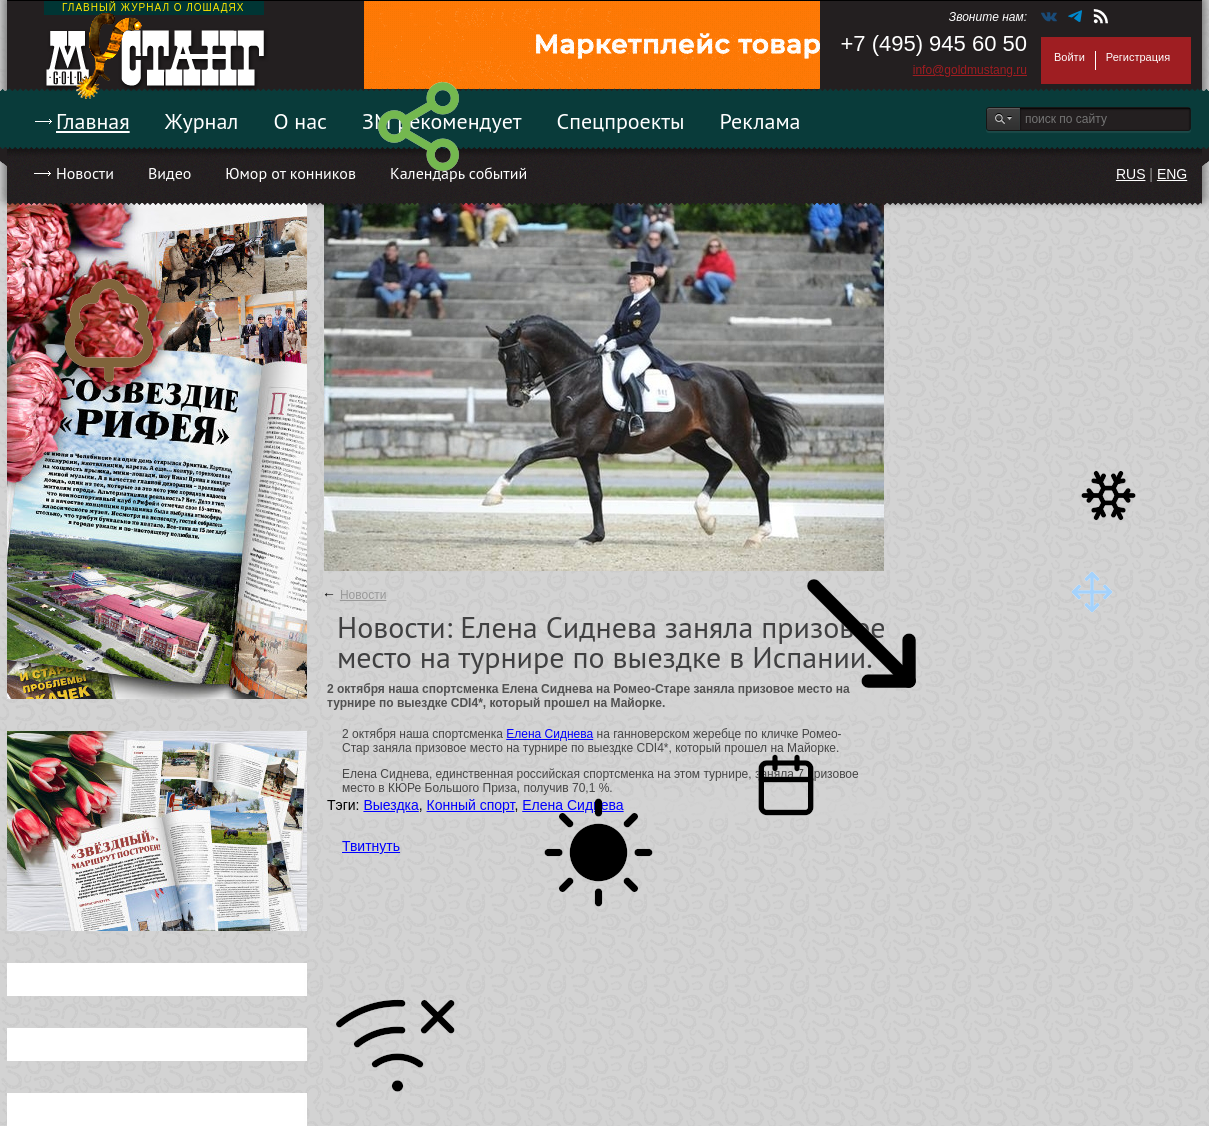 This screenshot has width=1209, height=1126. Describe the element at coordinates (397, 1043) in the screenshot. I see `no wifi connection available` at that location.